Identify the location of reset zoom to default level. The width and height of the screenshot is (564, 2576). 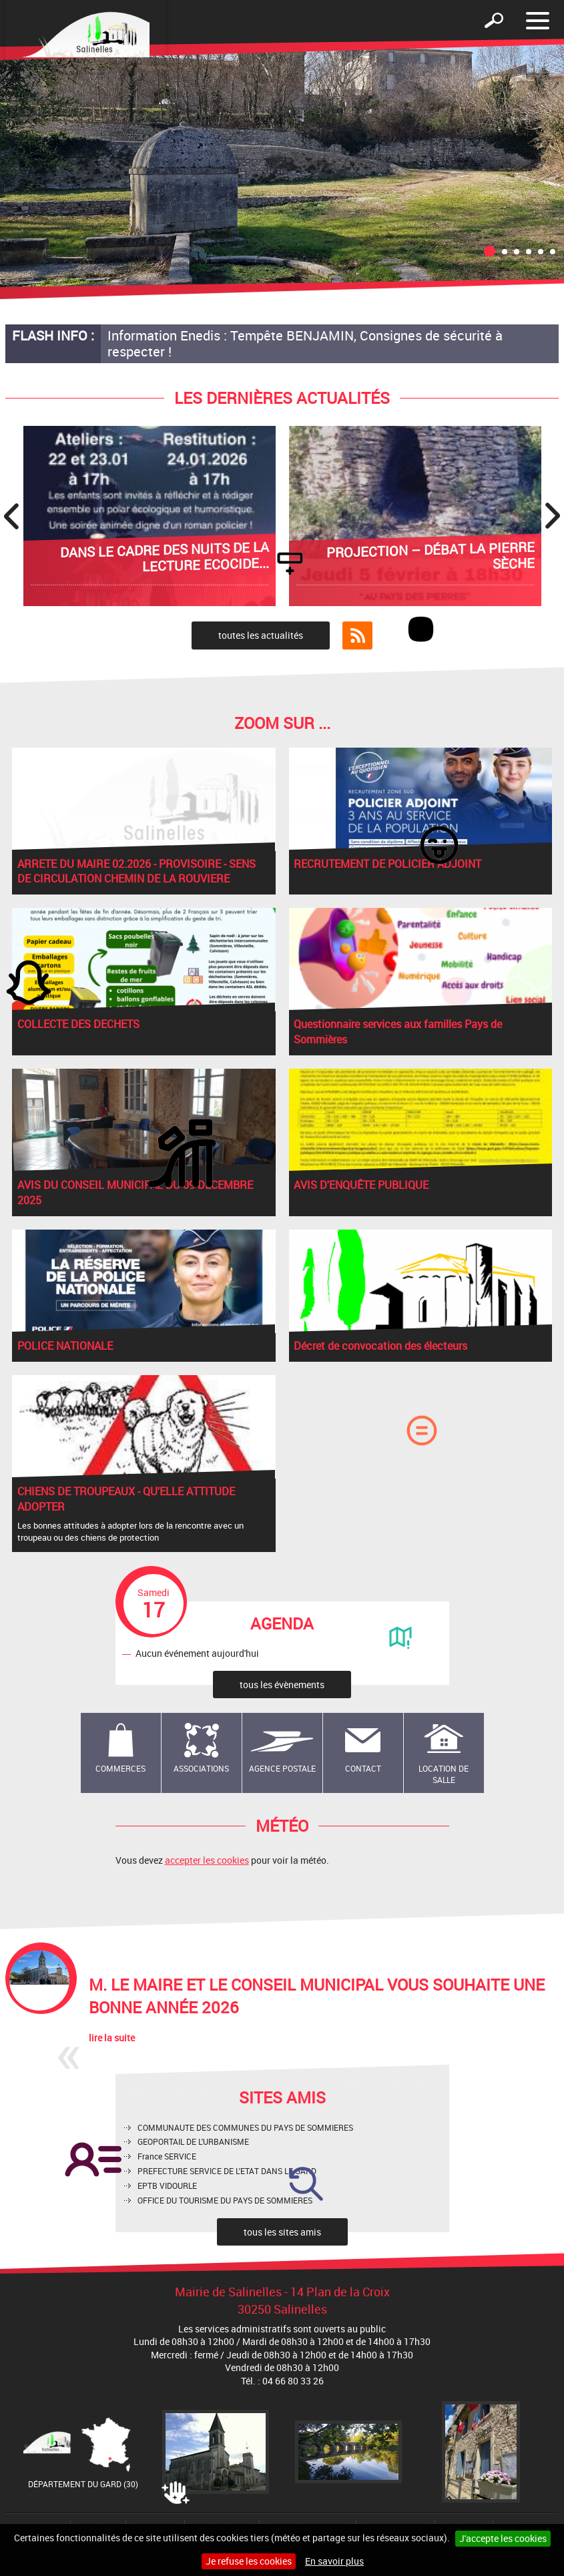
(306, 2183).